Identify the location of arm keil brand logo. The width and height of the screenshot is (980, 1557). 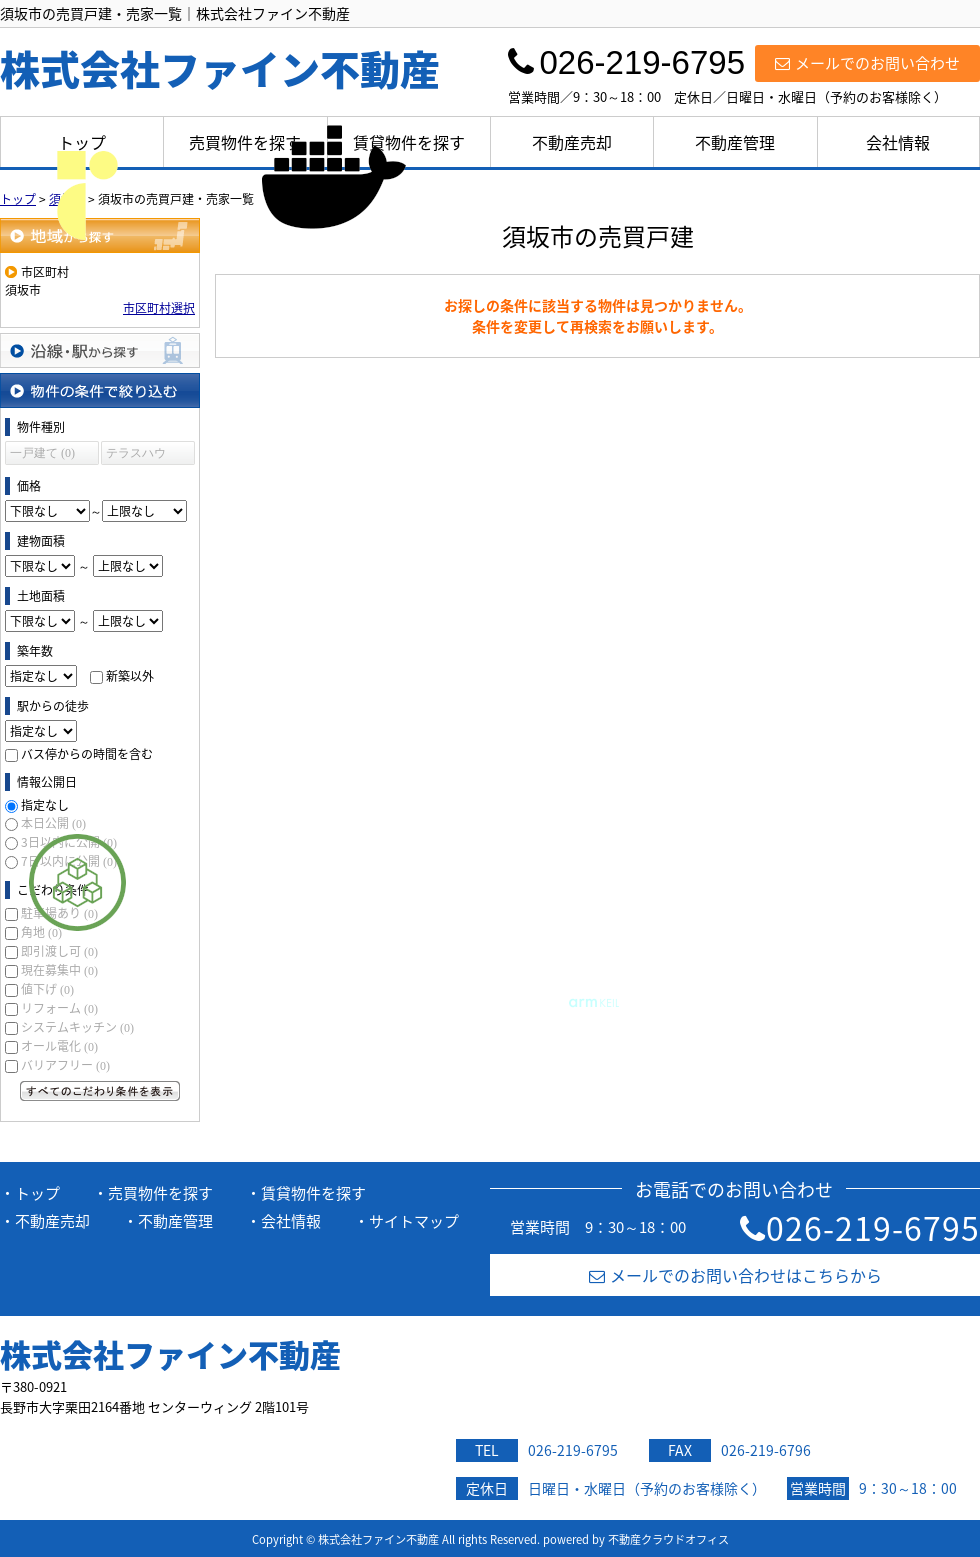
(594, 1003).